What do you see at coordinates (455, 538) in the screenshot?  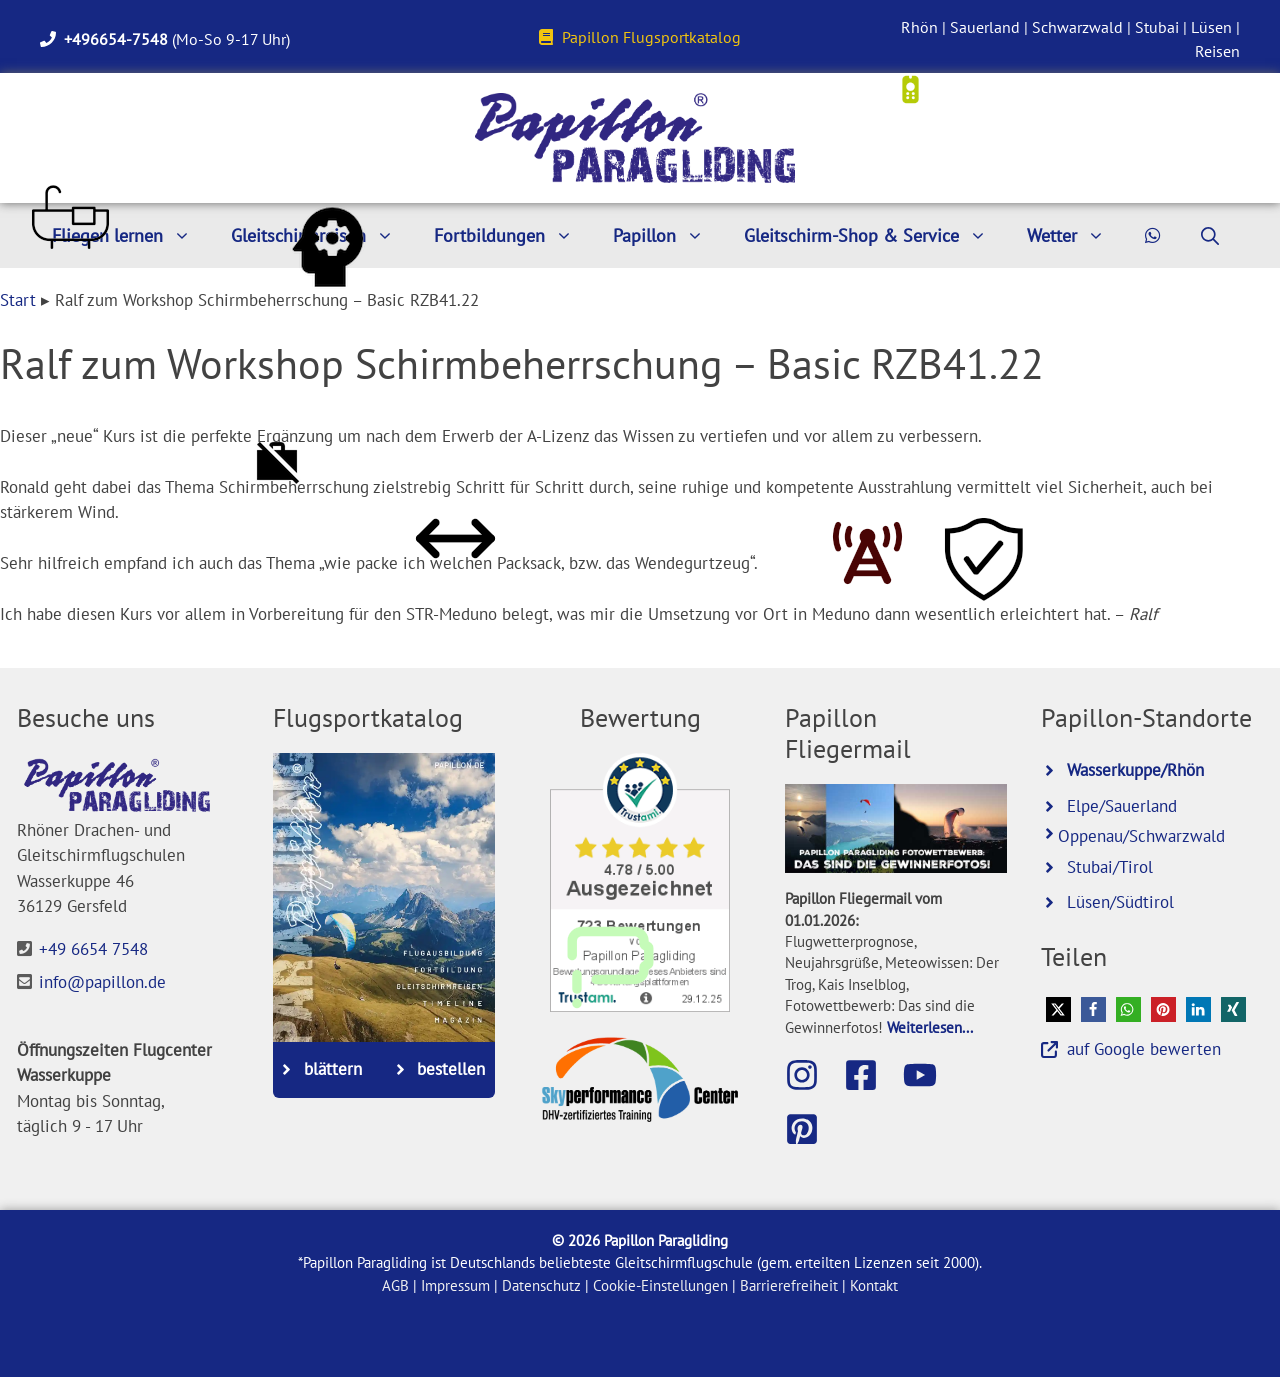 I see `resize element horizontally` at bounding box center [455, 538].